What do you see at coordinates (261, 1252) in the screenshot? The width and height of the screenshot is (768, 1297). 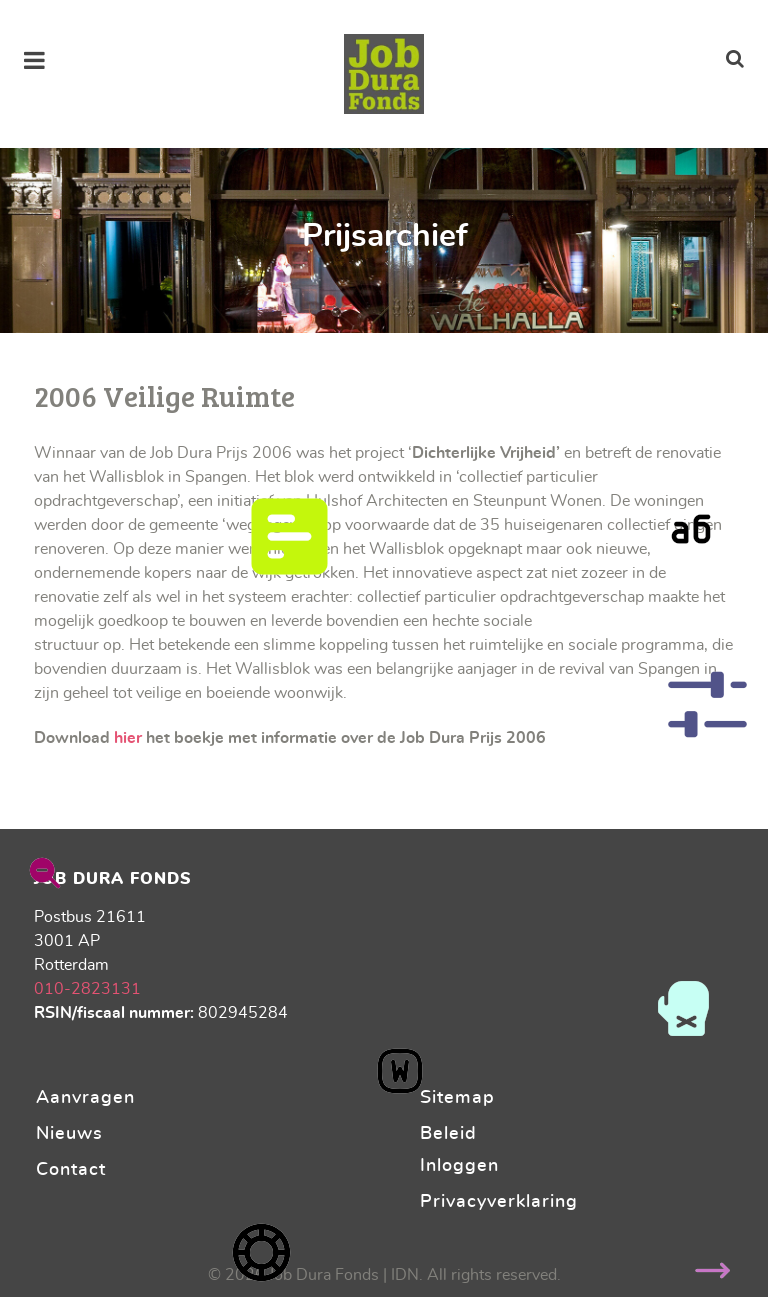 I see `access casino or gambling games` at bounding box center [261, 1252].